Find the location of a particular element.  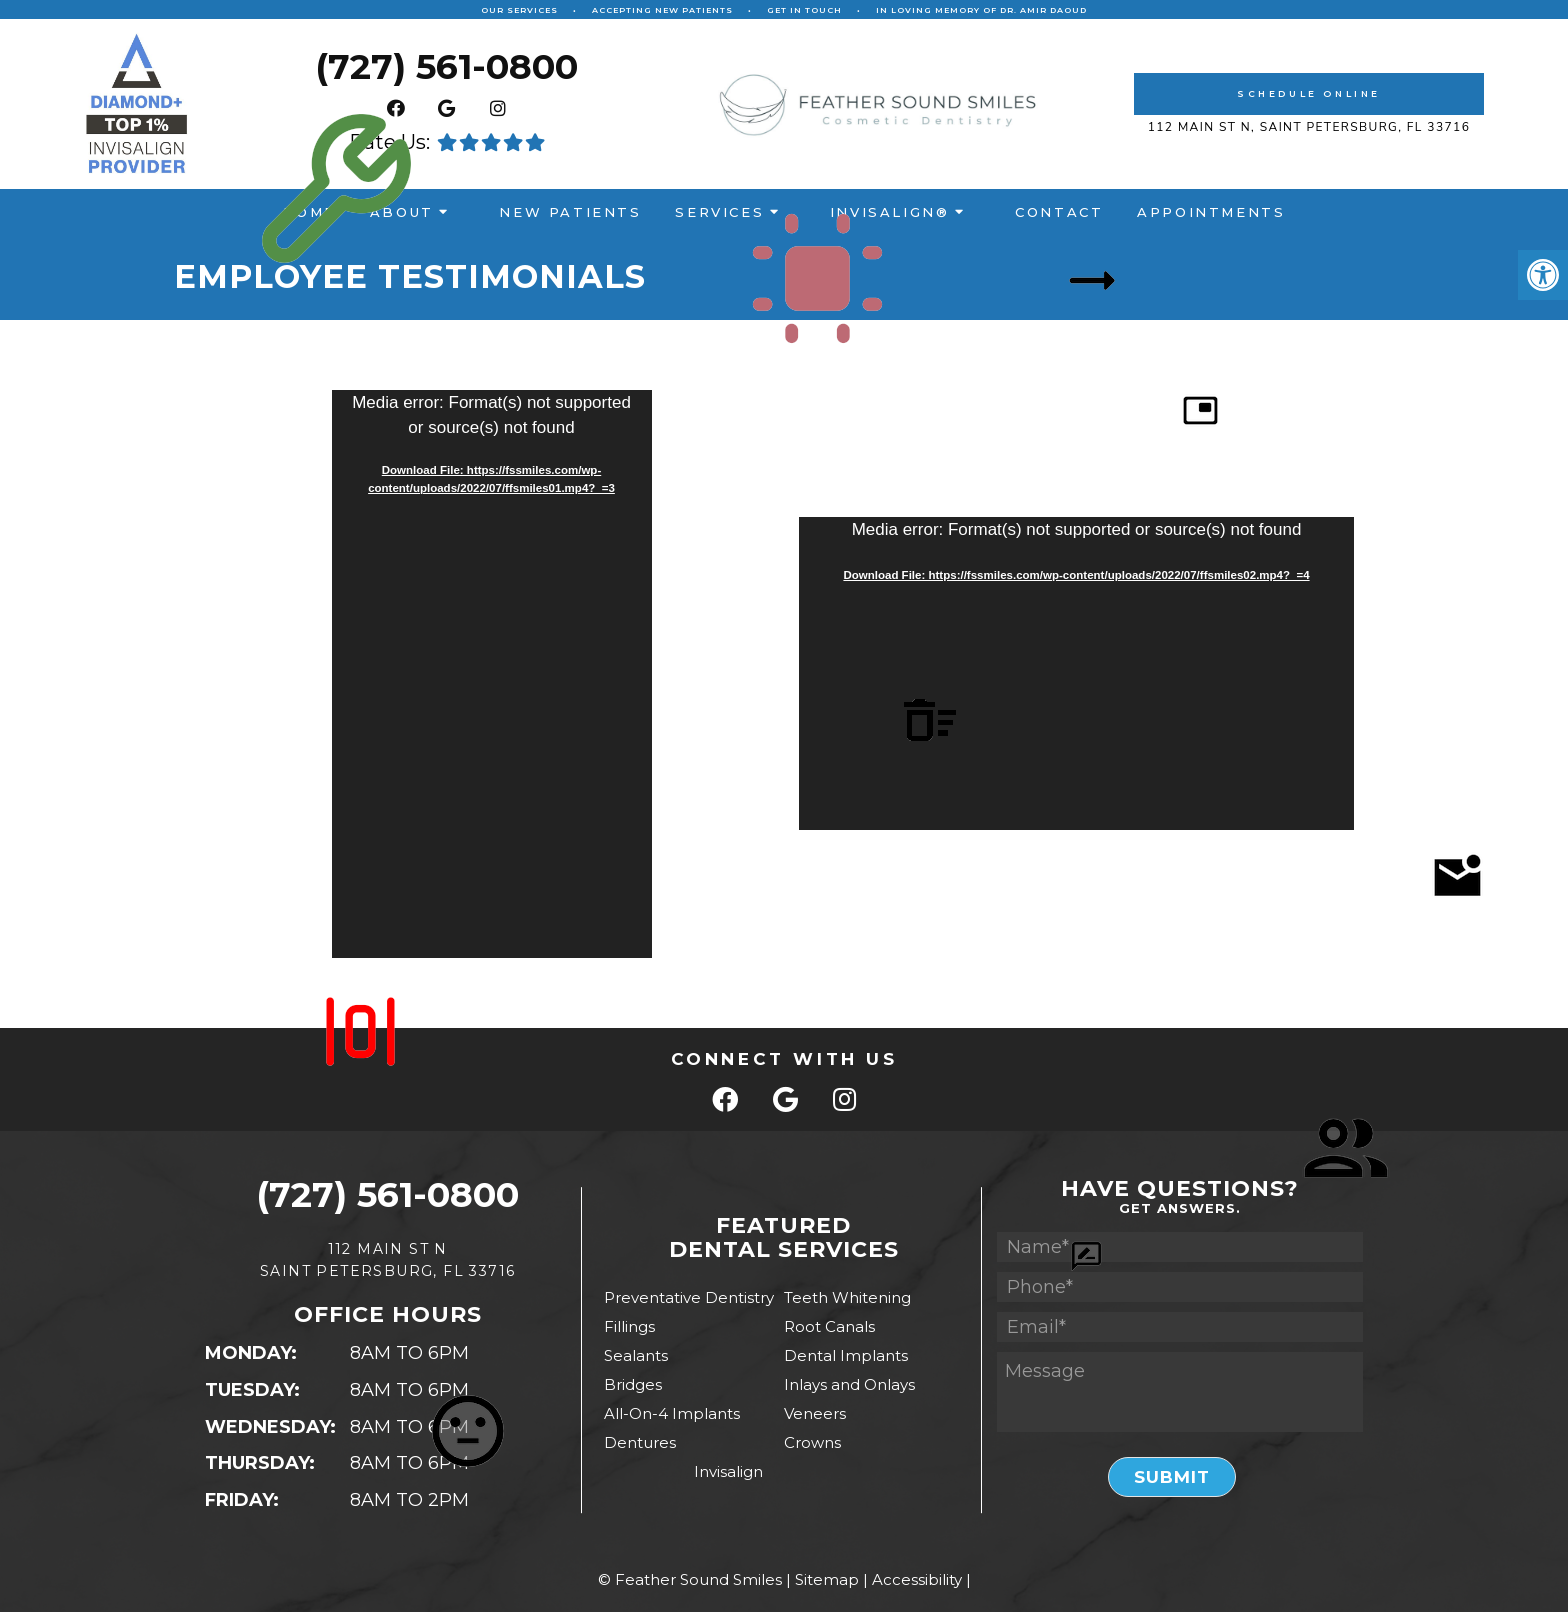

distribute layers evenly in vertical space is located at coordinates (360, 1031).